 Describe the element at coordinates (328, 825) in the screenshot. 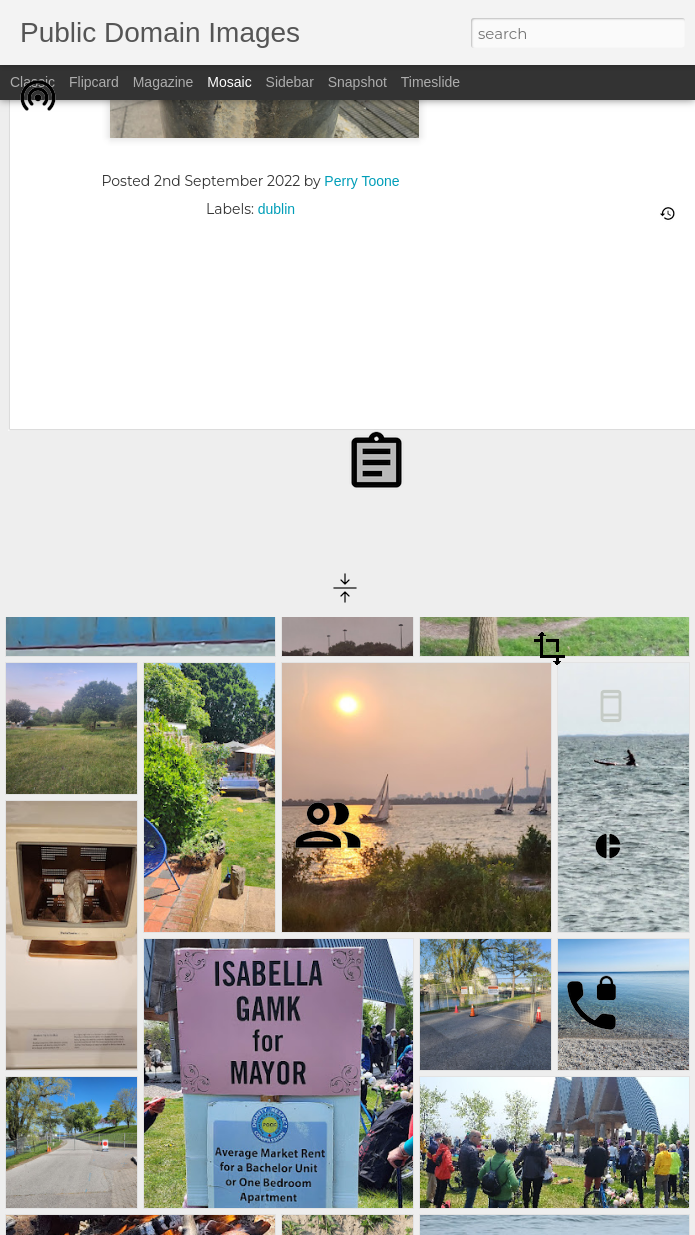

I see `view contacts or people list` at that location.